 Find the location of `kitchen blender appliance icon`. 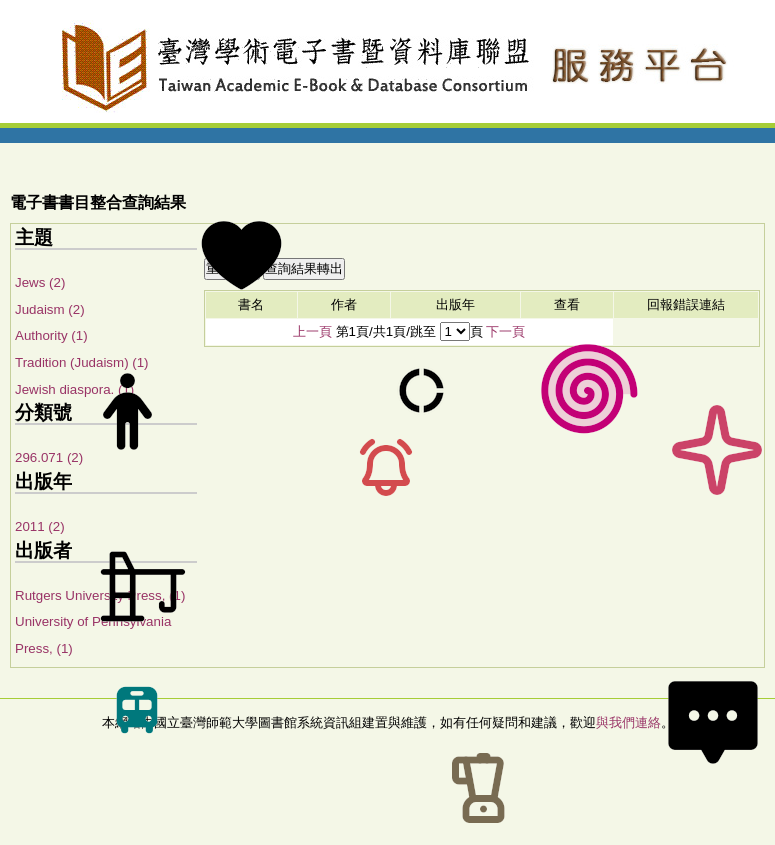

kitchen blender appliance icon is located at coordinates (480, 788).